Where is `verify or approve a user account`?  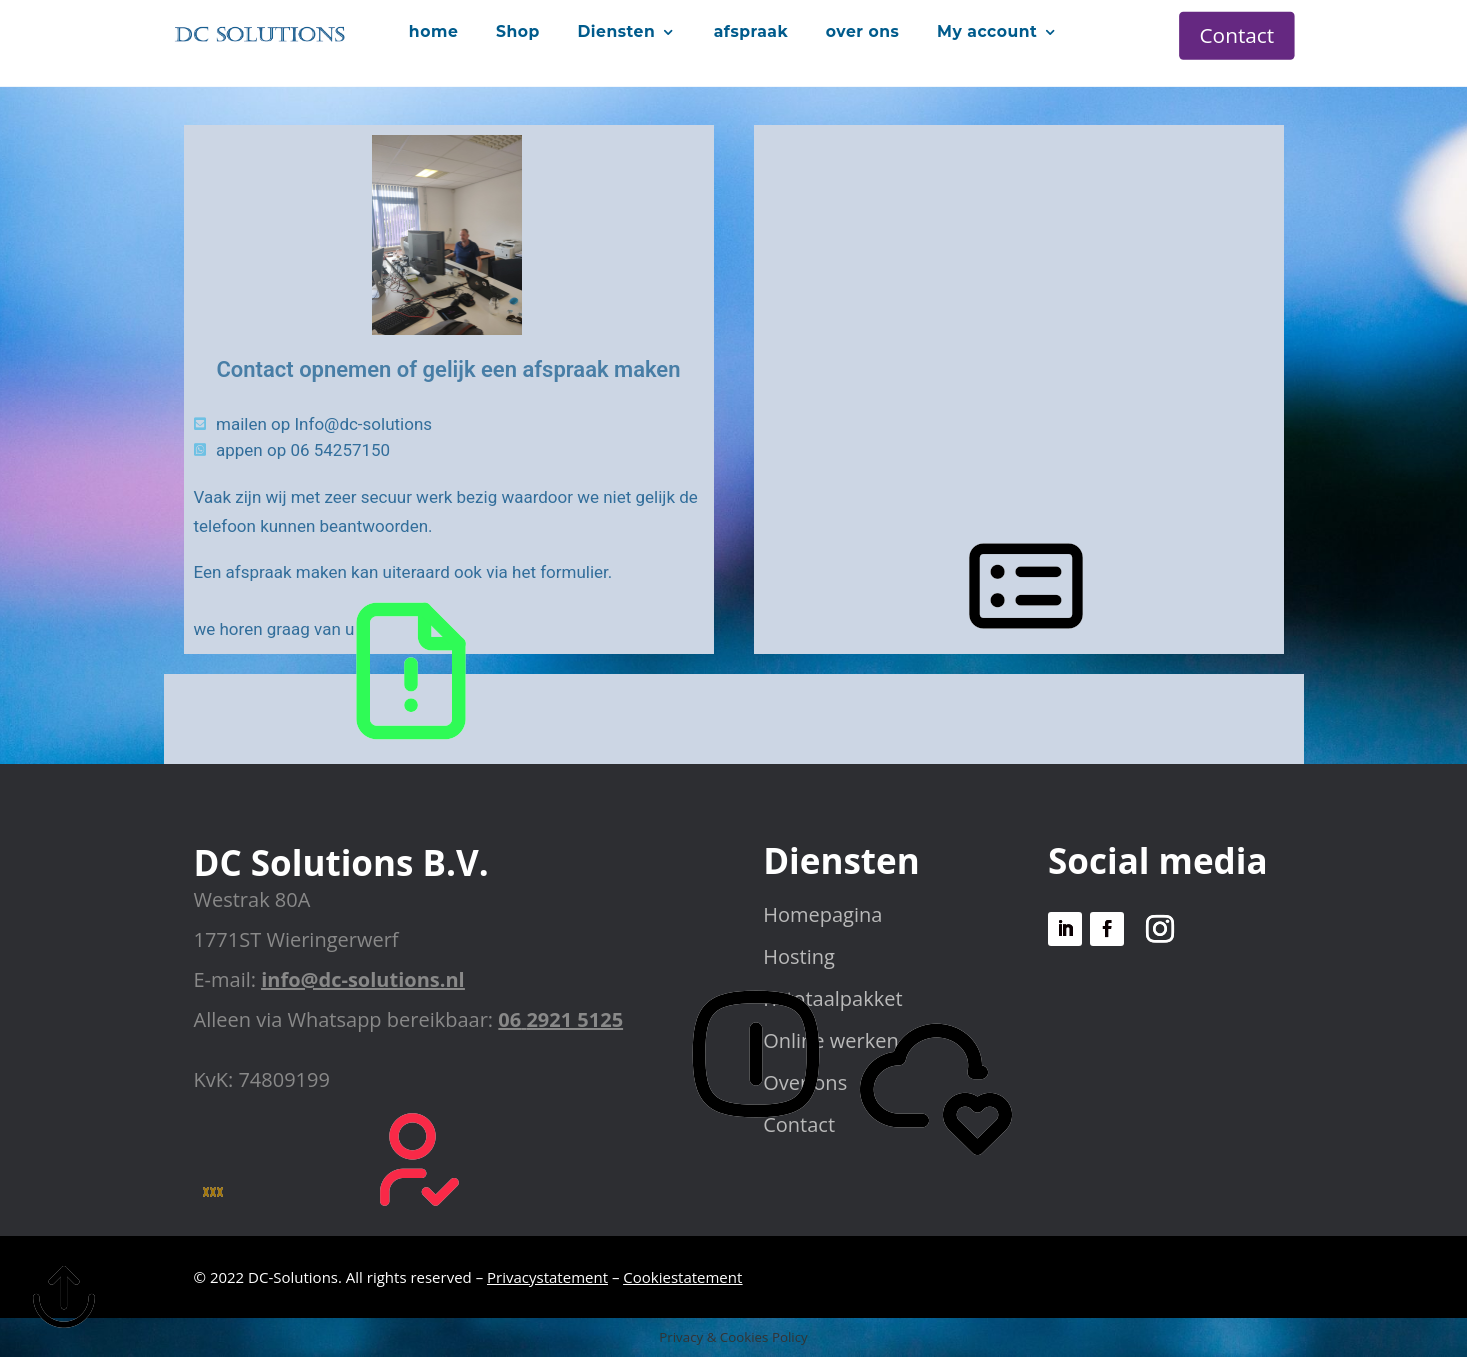 verify or approve a user account is located at coordinates (412, 1159).